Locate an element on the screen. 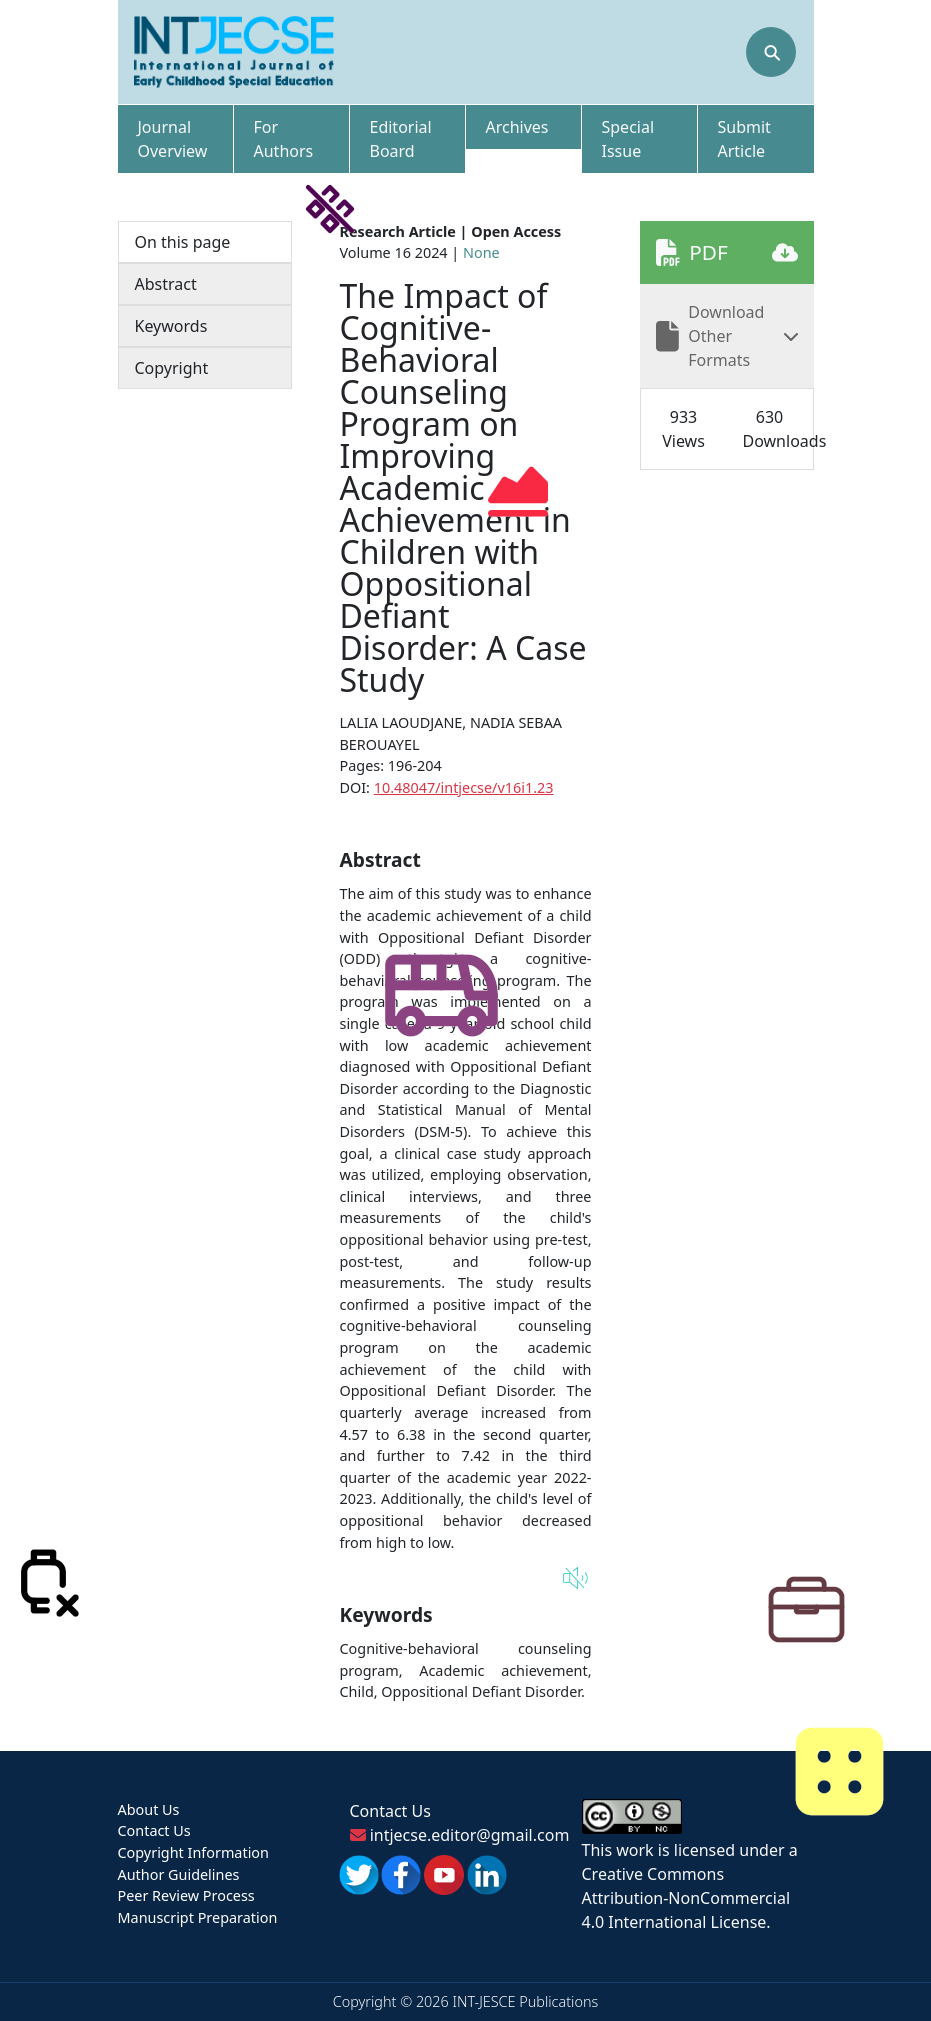 Image resolution: width=931 pixels, height=2021 pixels. access work or business-related content is located at coordinates (806, 1609).